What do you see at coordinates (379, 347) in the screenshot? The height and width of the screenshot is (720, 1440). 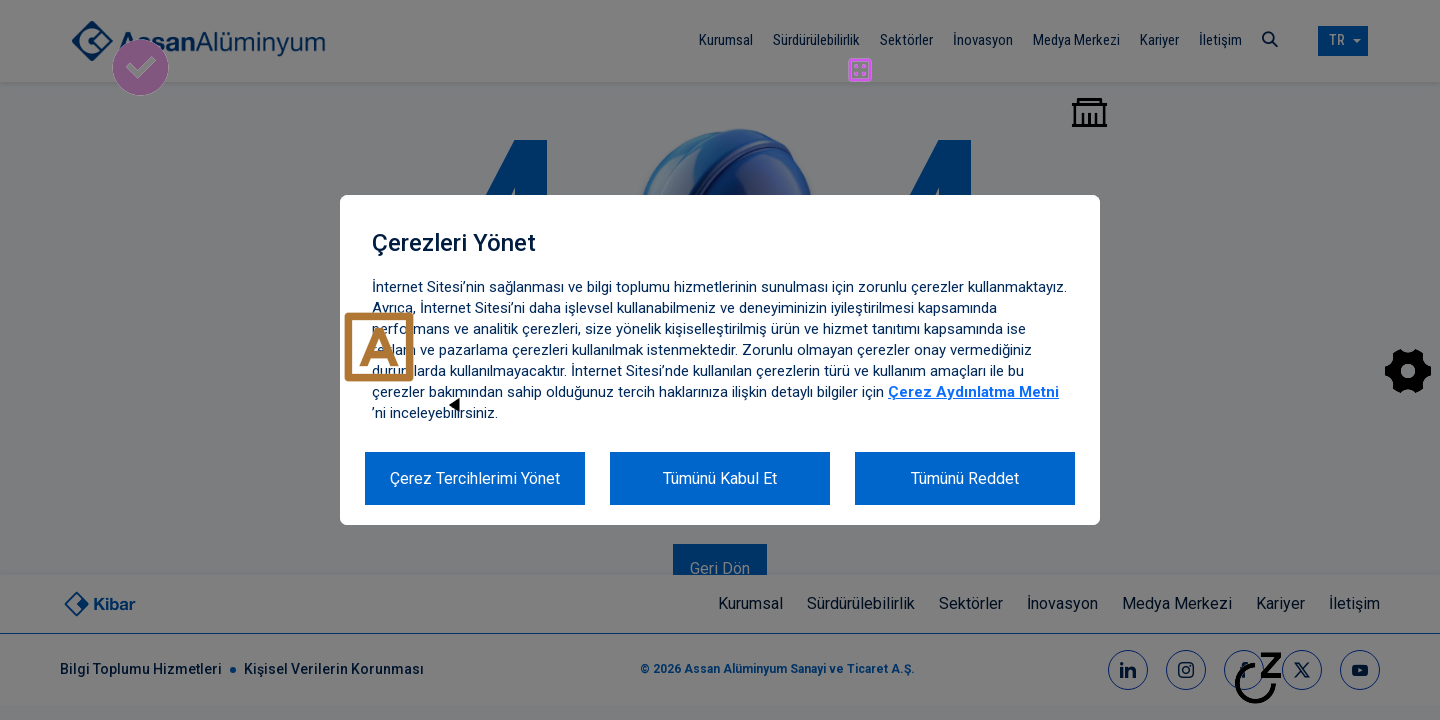 I see `switch keyboard input method` at bounding box center [379, 347].